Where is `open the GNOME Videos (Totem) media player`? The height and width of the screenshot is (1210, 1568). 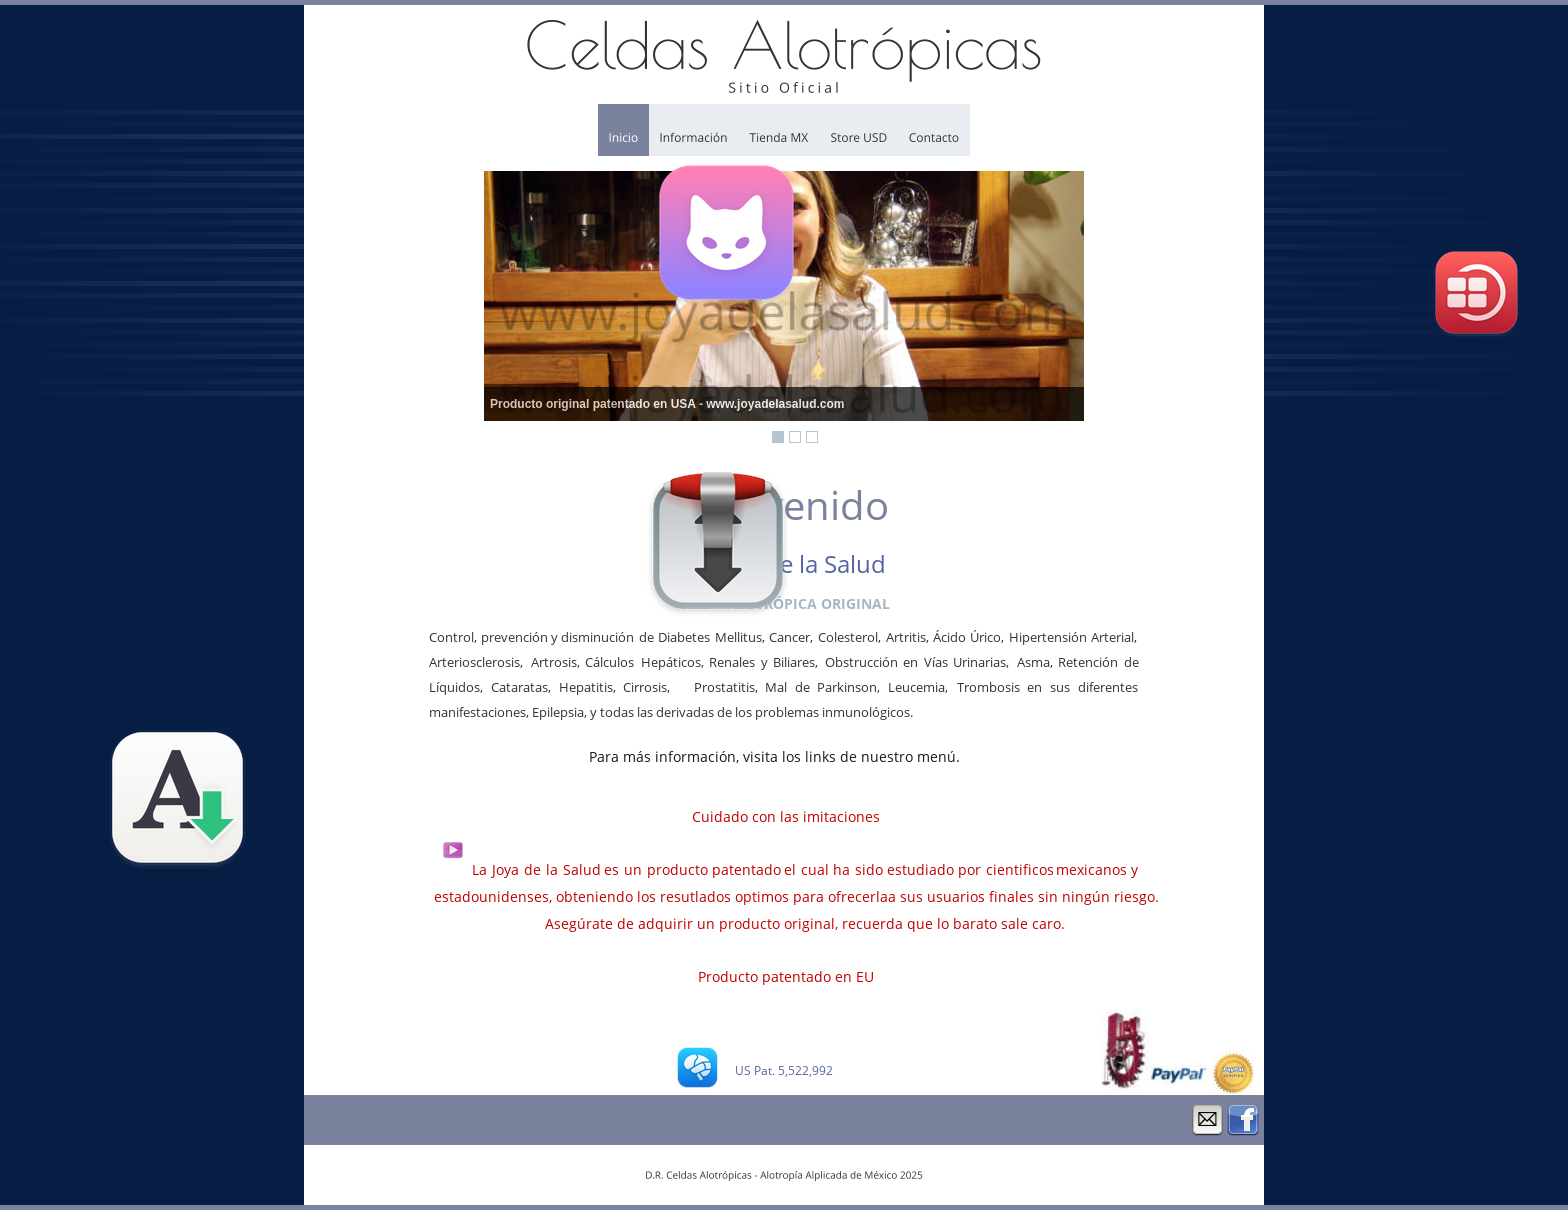 open the GNOME Videos (Totem) media player is located at coordinates (453, 850).